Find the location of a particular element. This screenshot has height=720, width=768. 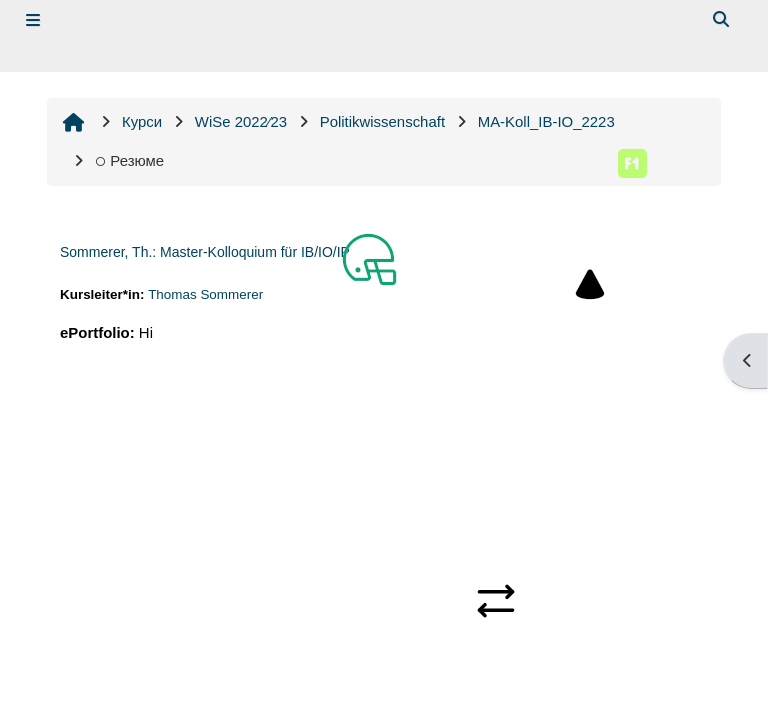

view football or sports content is located at coordinates (369, 260).